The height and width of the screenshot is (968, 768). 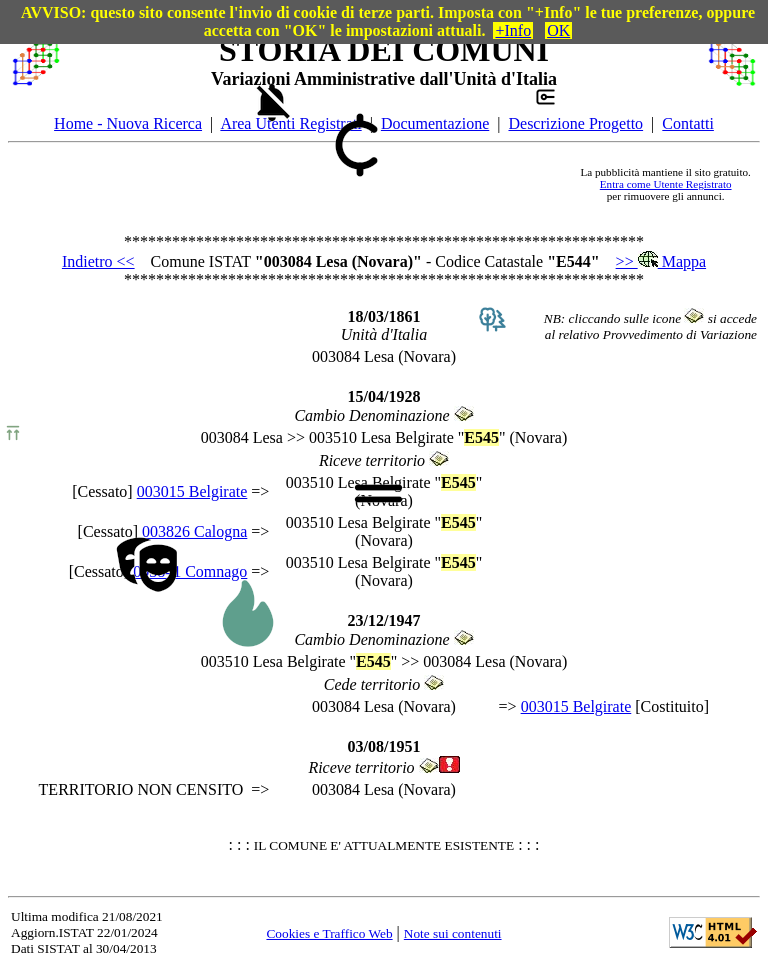 What do you see at coordinates (492, 319) in the screenshot?
I see `view parks or nature areas nearby` at bounding box center [492, 319].